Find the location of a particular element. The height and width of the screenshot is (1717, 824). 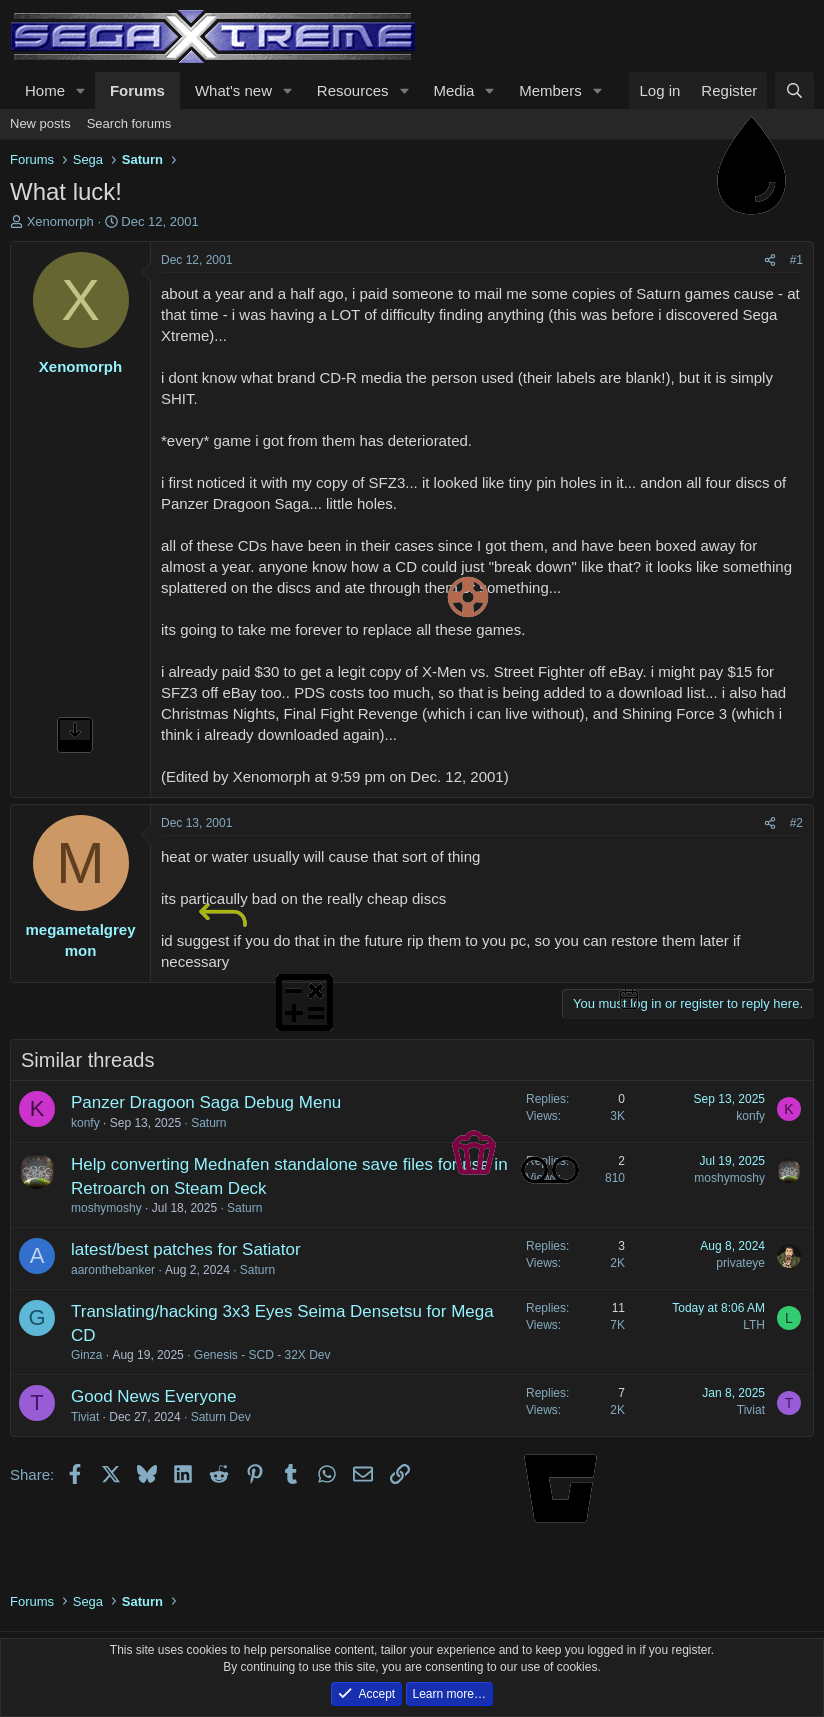

indicates water usage or hydration tracking is located at coordinates (751, 166).